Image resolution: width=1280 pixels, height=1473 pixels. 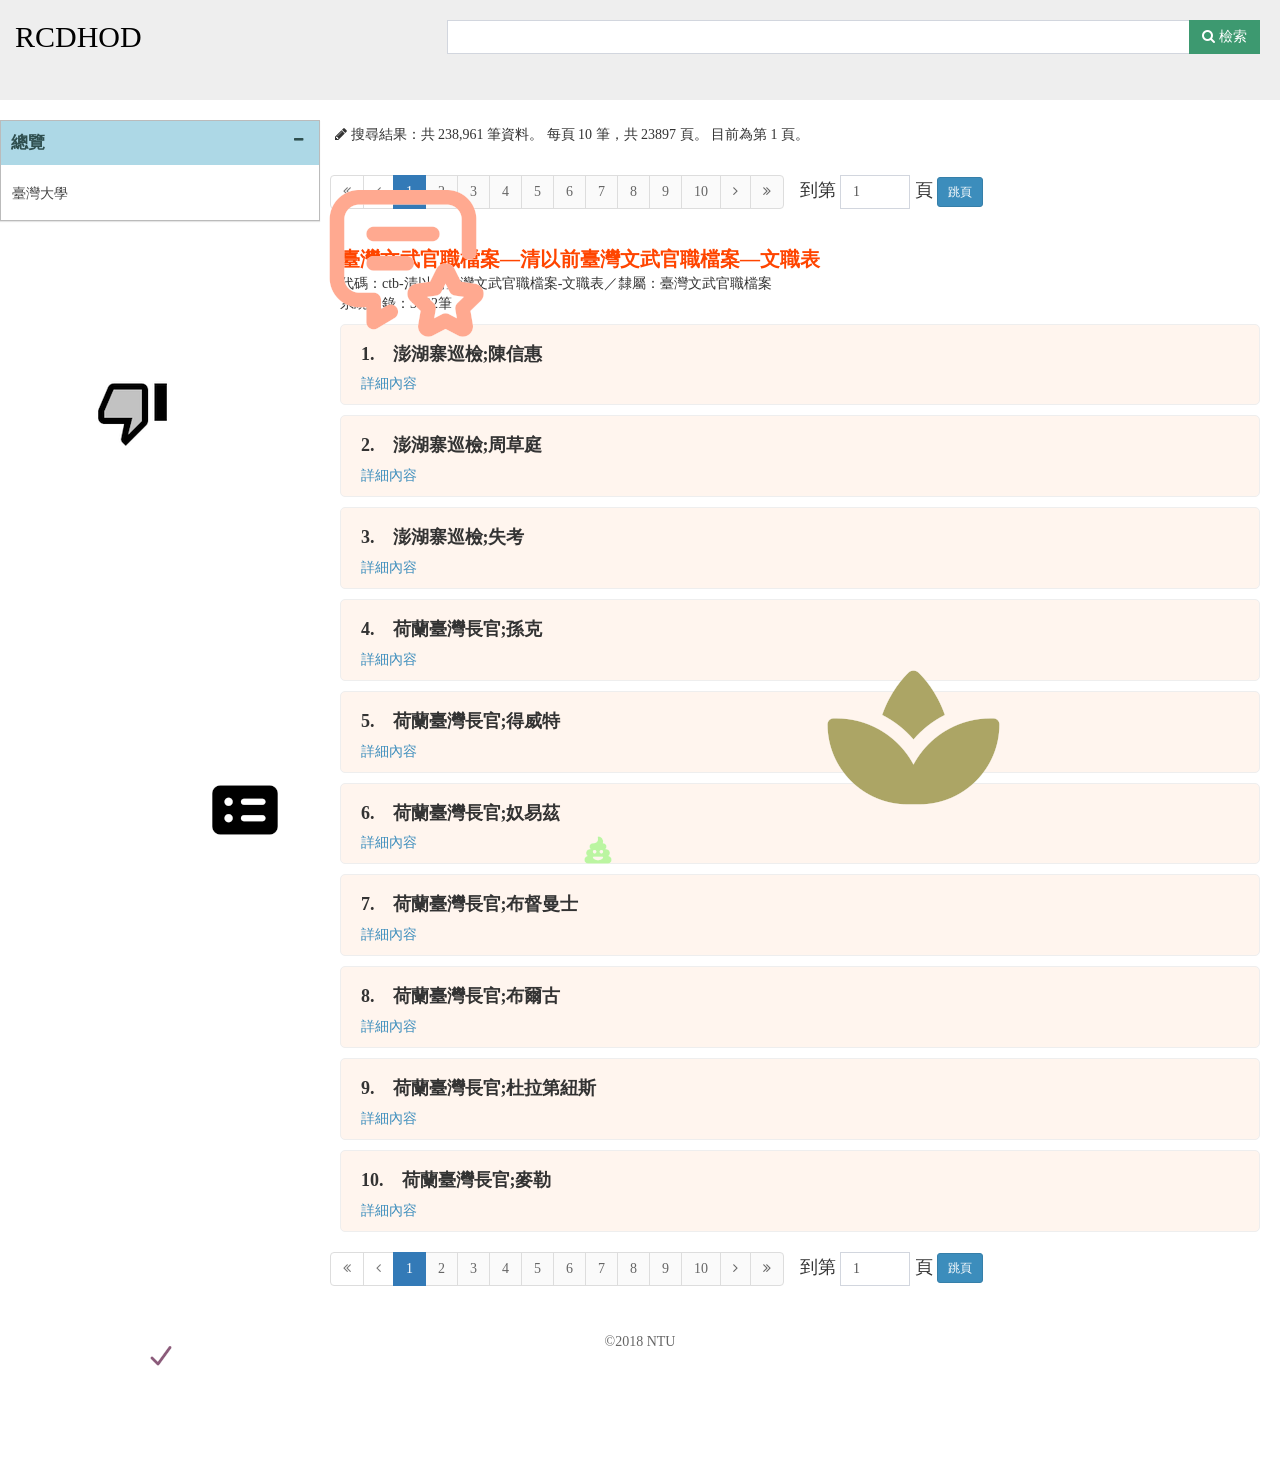 I want to click on access spa or wellness features, so click(x=913, y=737).